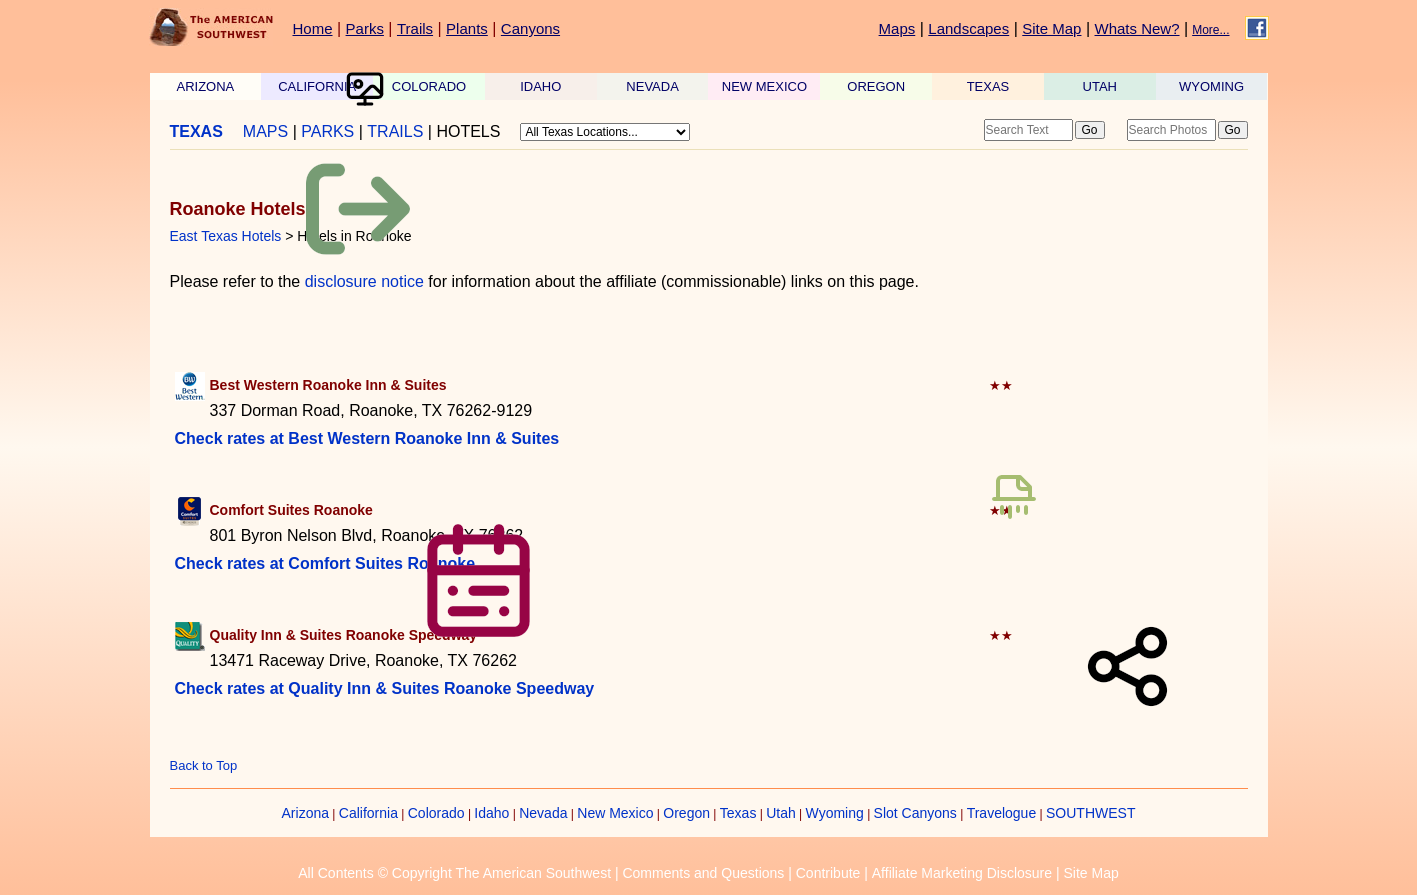  Describe the element at coordinates (478, 580) in the screenshot. I see `select a date range` at that location.